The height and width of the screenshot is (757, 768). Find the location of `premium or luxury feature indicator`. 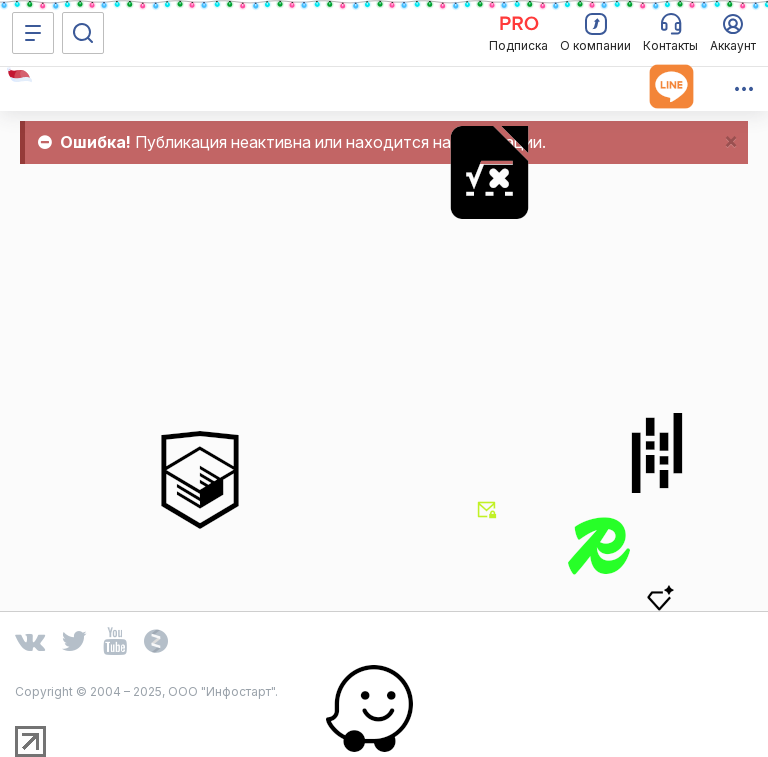

premium or luxury feature indicator is located at coordinates (660, 598).